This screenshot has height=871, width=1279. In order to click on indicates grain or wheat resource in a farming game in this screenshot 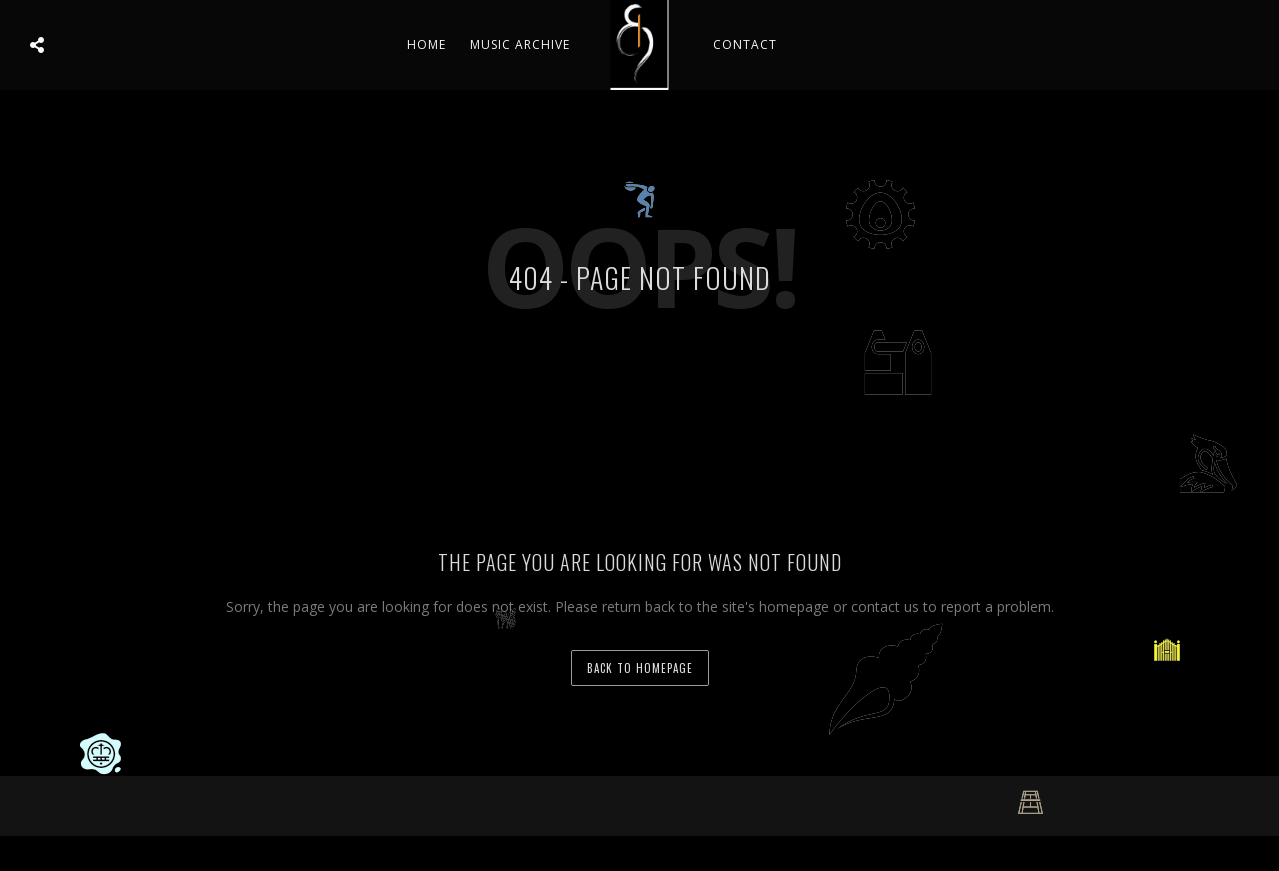, I will do `click(506, 618)`.